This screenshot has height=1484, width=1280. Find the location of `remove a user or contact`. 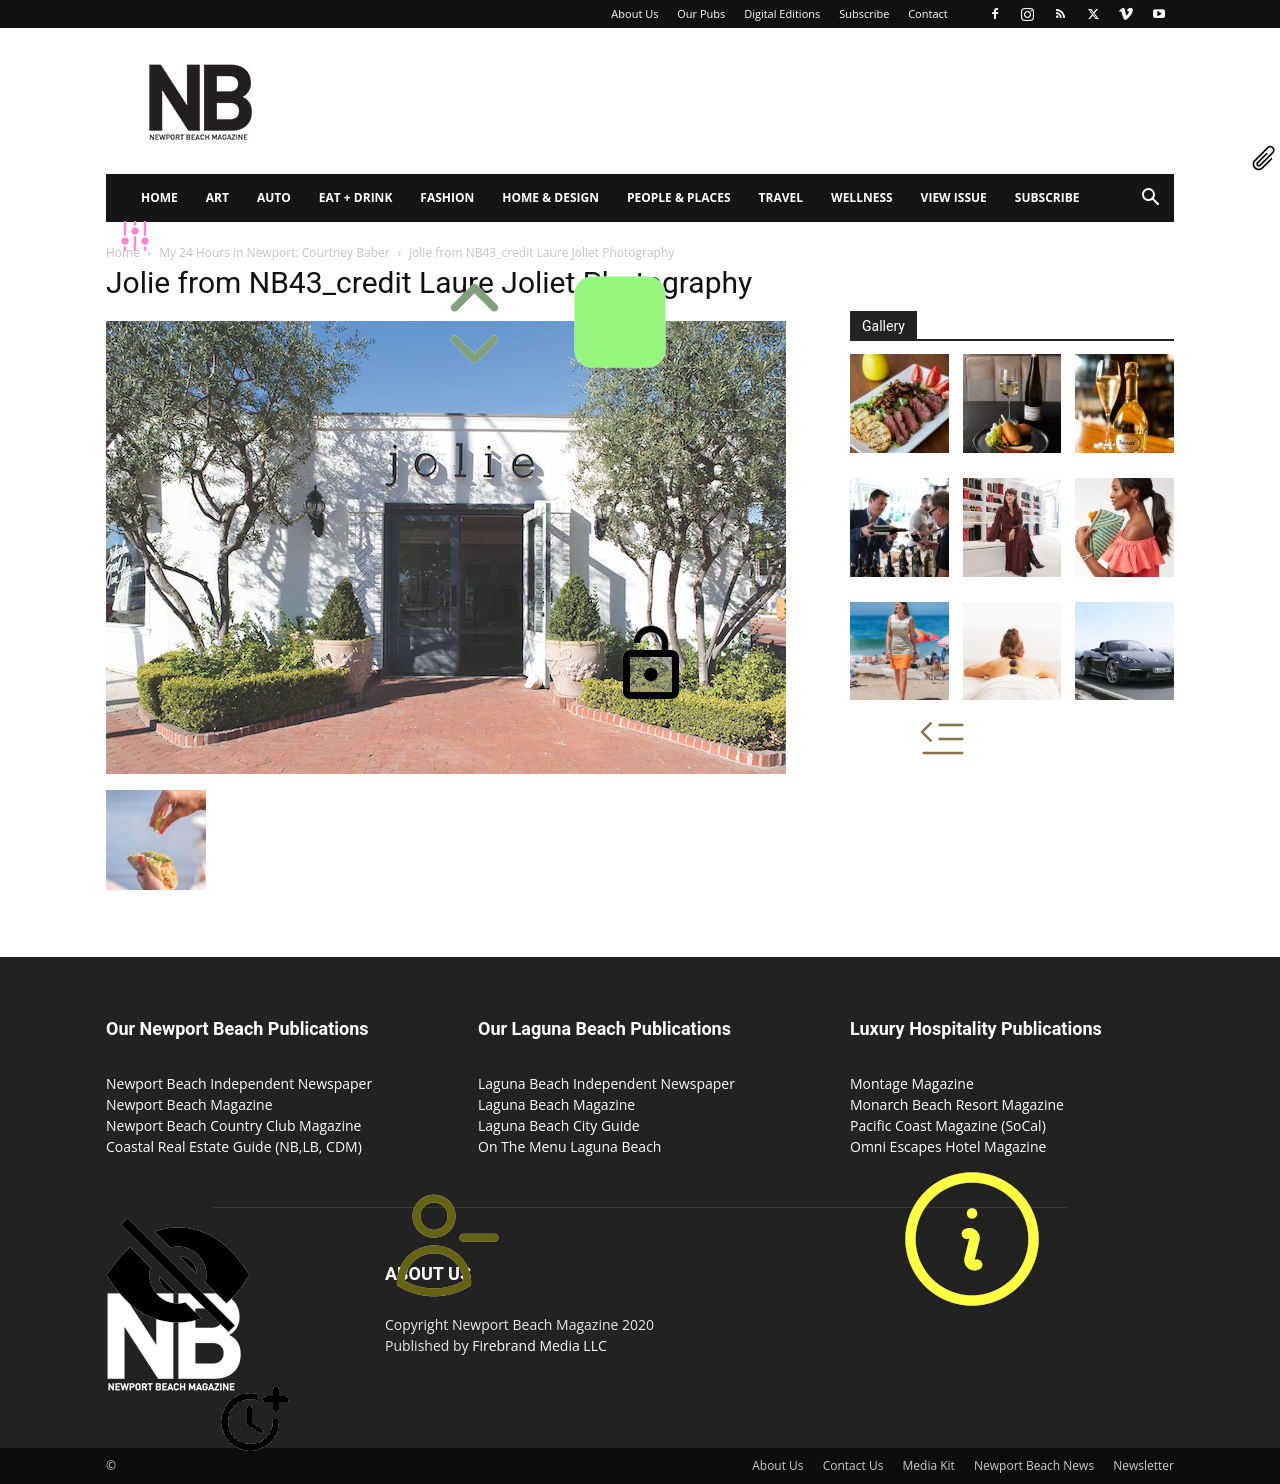

remove a user or contact is located at coordinates (442, 1245).